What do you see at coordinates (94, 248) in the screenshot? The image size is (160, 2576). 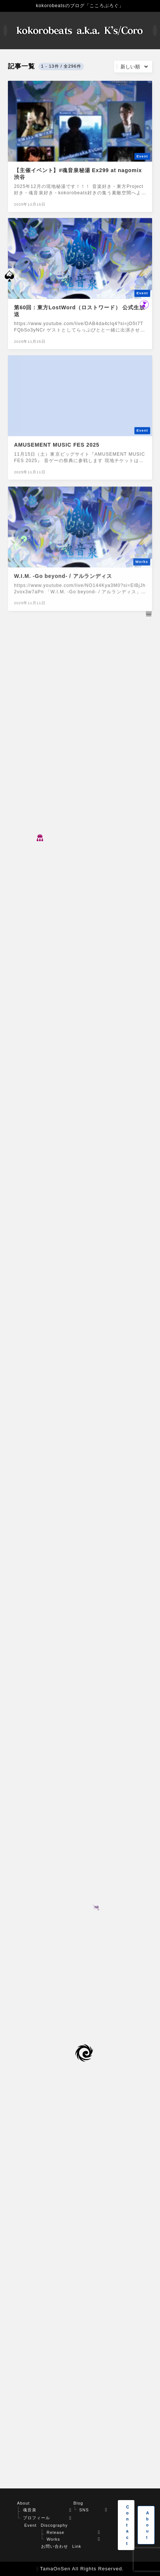 I see `indicates damage or injury status in a game` at bounding box center [94, 248].